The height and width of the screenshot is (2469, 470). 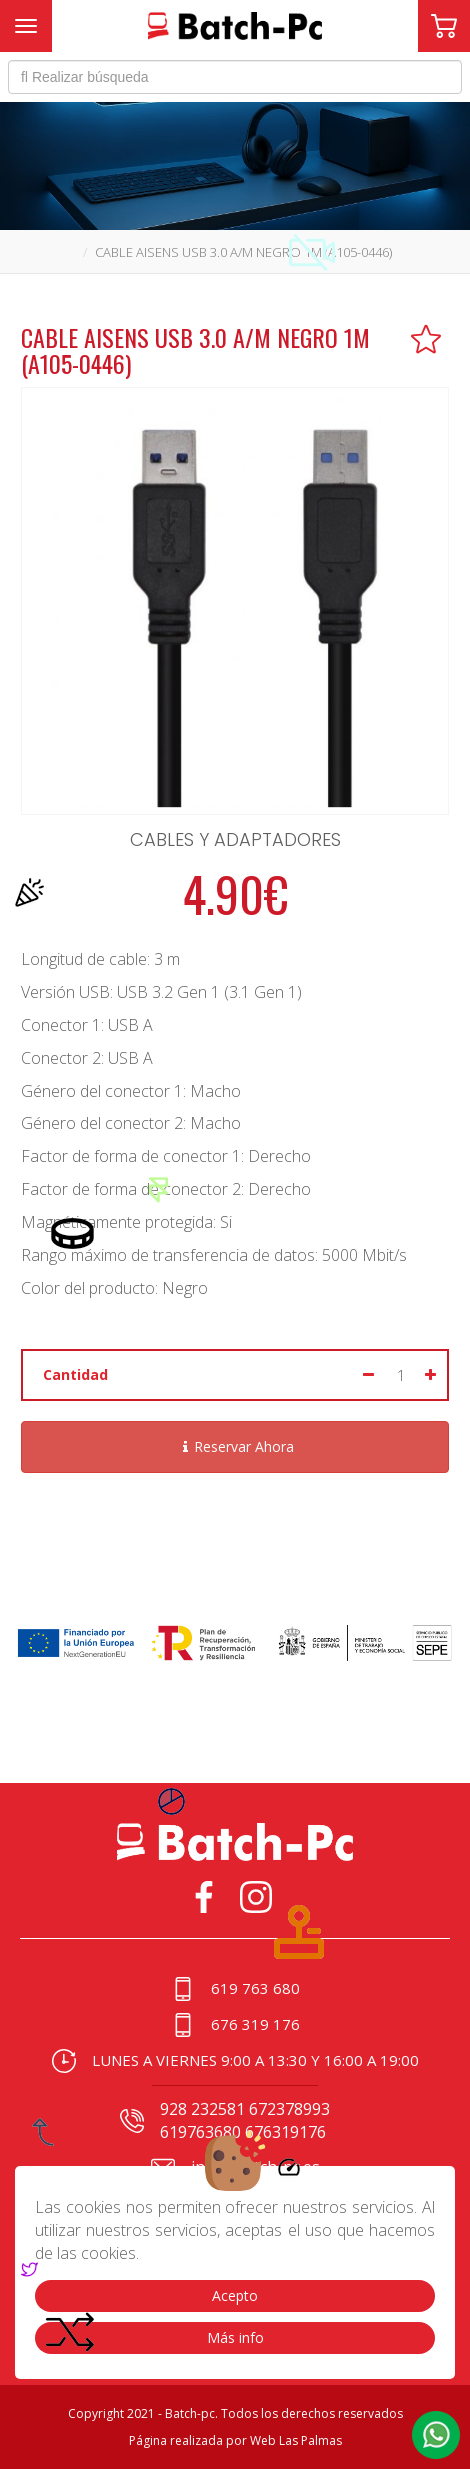 I want to click on indicates a celebration or achievement, so click(x=28, y=894).